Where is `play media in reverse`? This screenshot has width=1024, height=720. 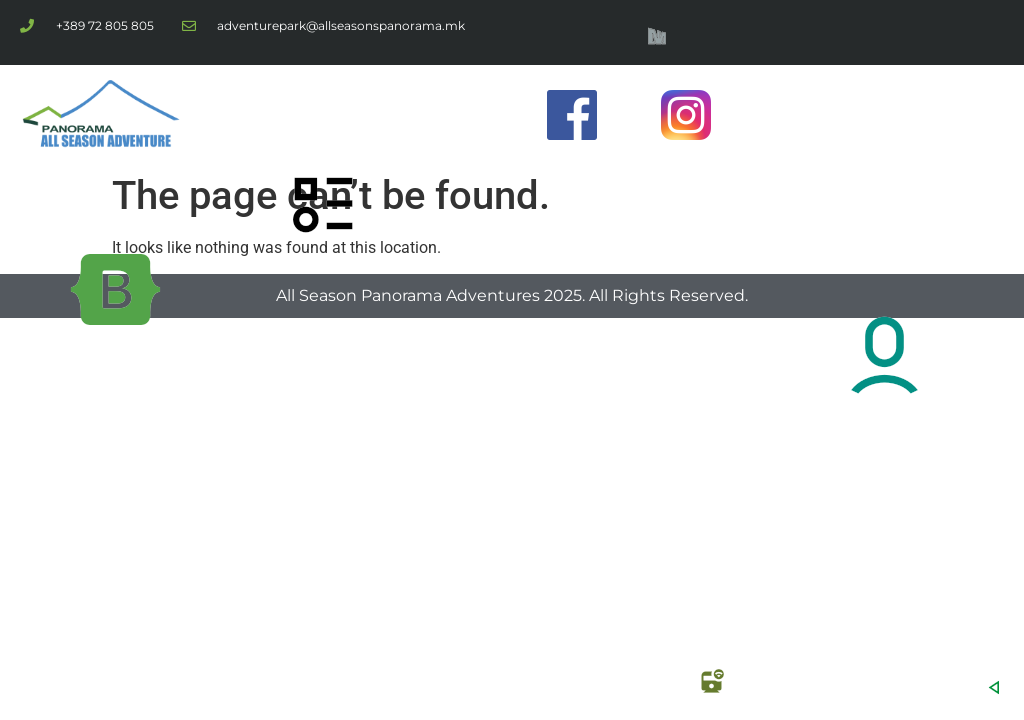 play media in reverse is located at coordinates (995, 687).